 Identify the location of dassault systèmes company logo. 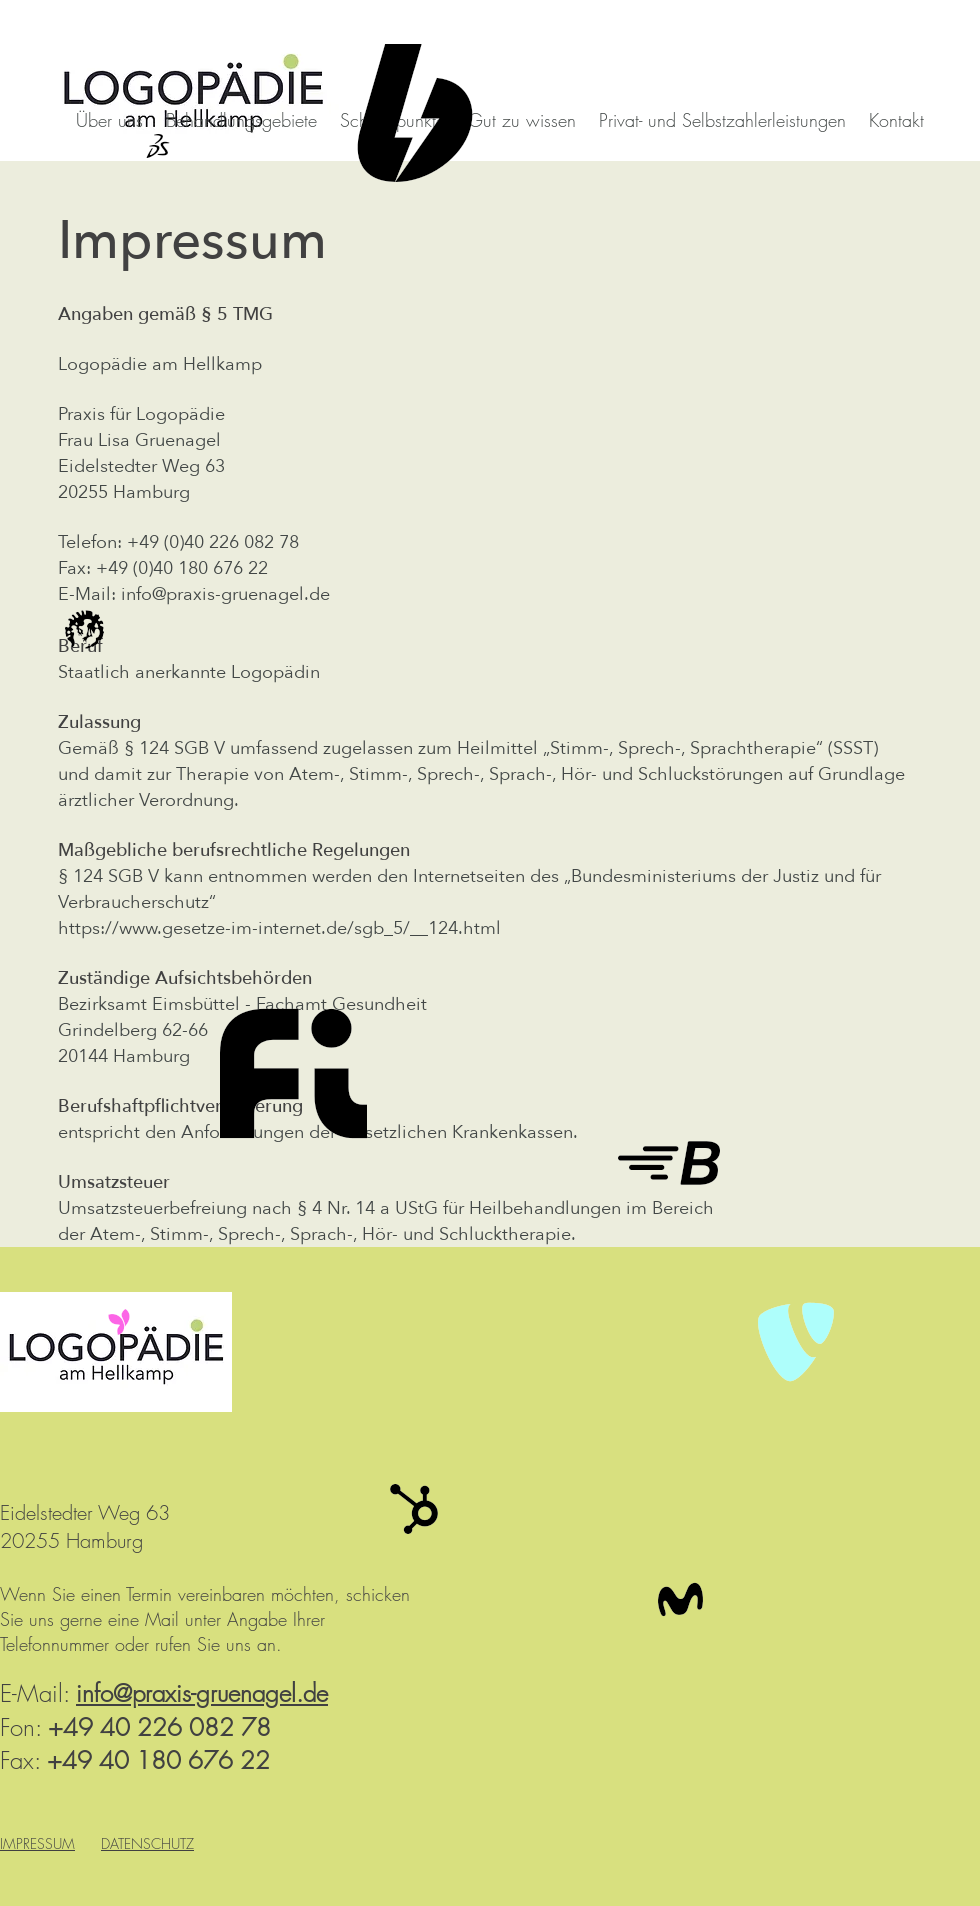
(158, 146).